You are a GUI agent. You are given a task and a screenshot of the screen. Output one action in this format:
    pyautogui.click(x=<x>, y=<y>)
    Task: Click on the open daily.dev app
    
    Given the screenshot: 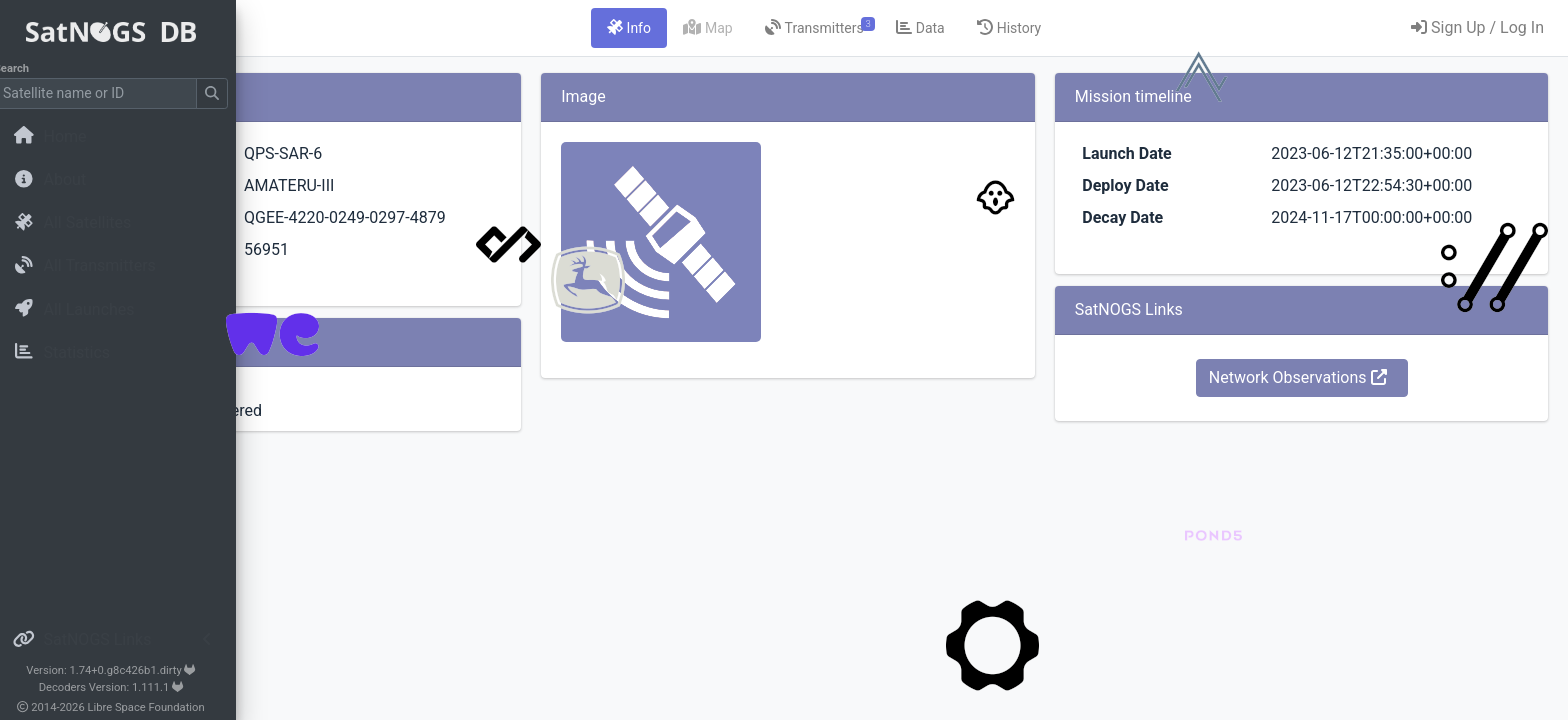 What is the action you would take?
    pyautogui.click(x=508, y=244)
    